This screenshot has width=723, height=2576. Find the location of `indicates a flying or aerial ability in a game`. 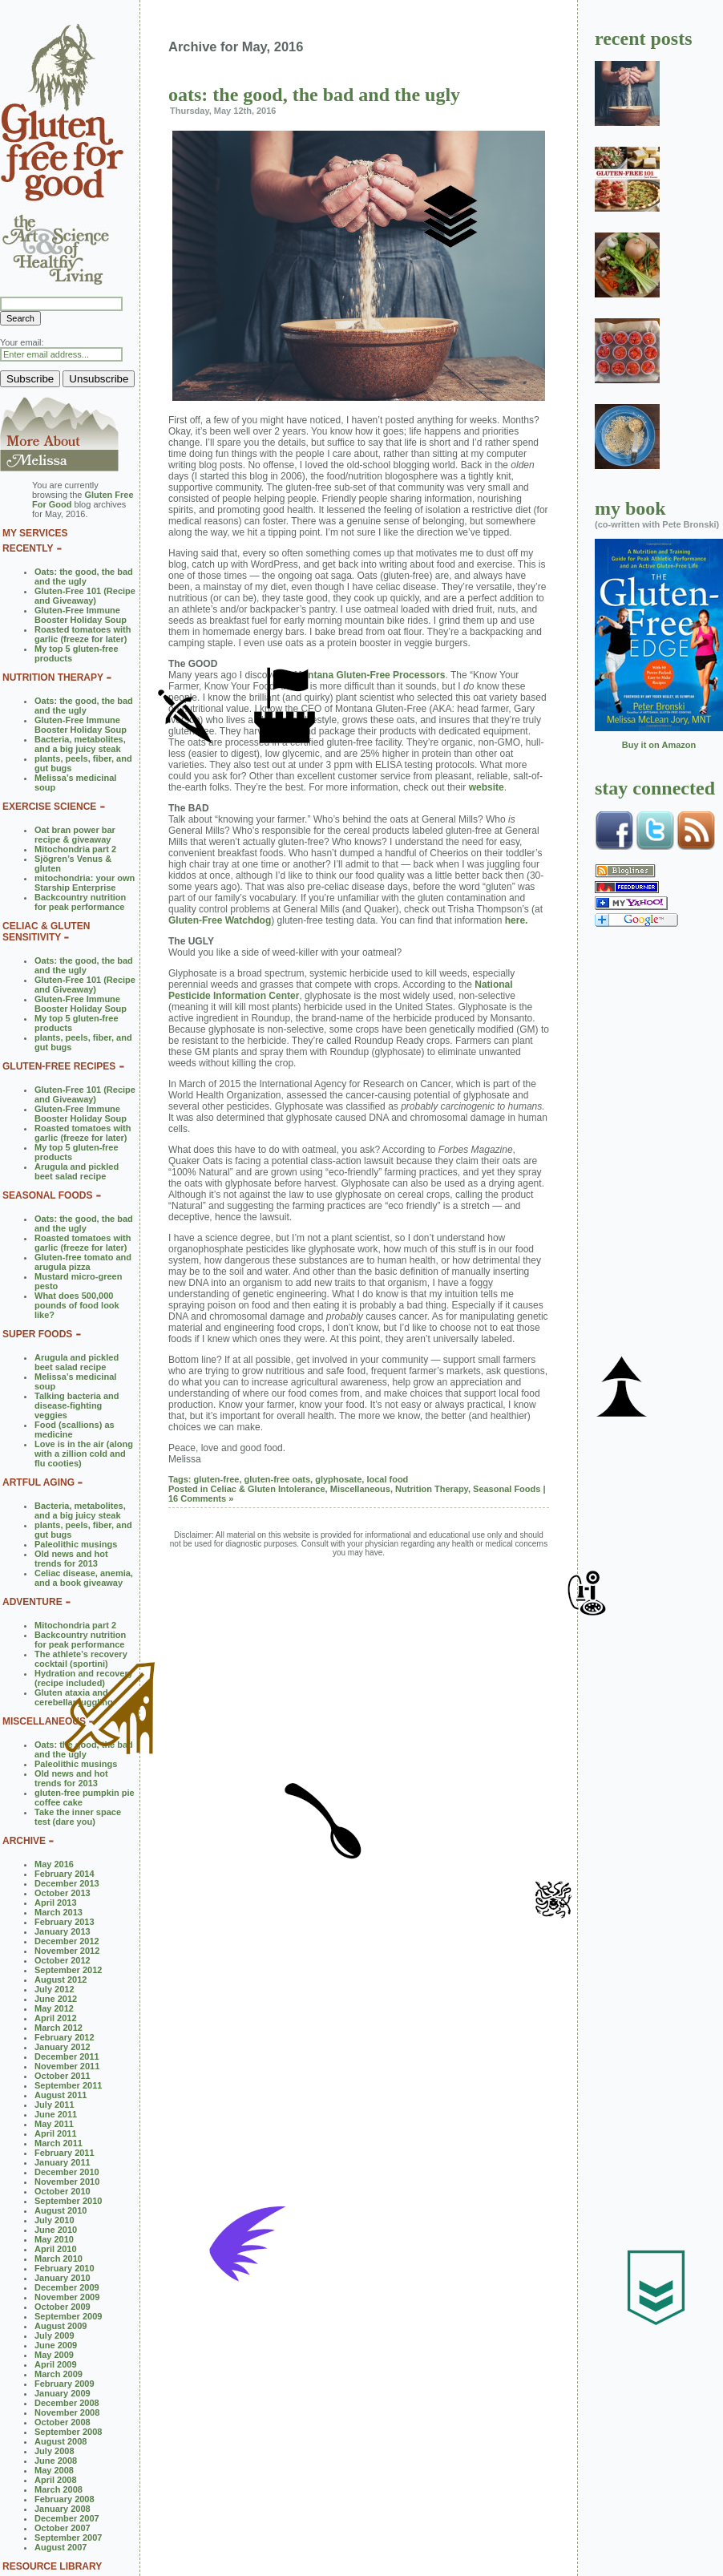

indicates a flying or aerial ability in a game is located at coordinates (248, 2242).